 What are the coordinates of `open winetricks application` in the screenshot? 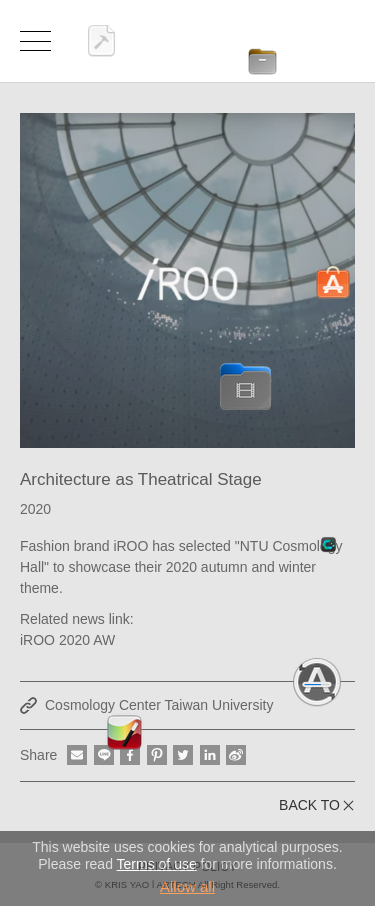 It's located at (124, 732).